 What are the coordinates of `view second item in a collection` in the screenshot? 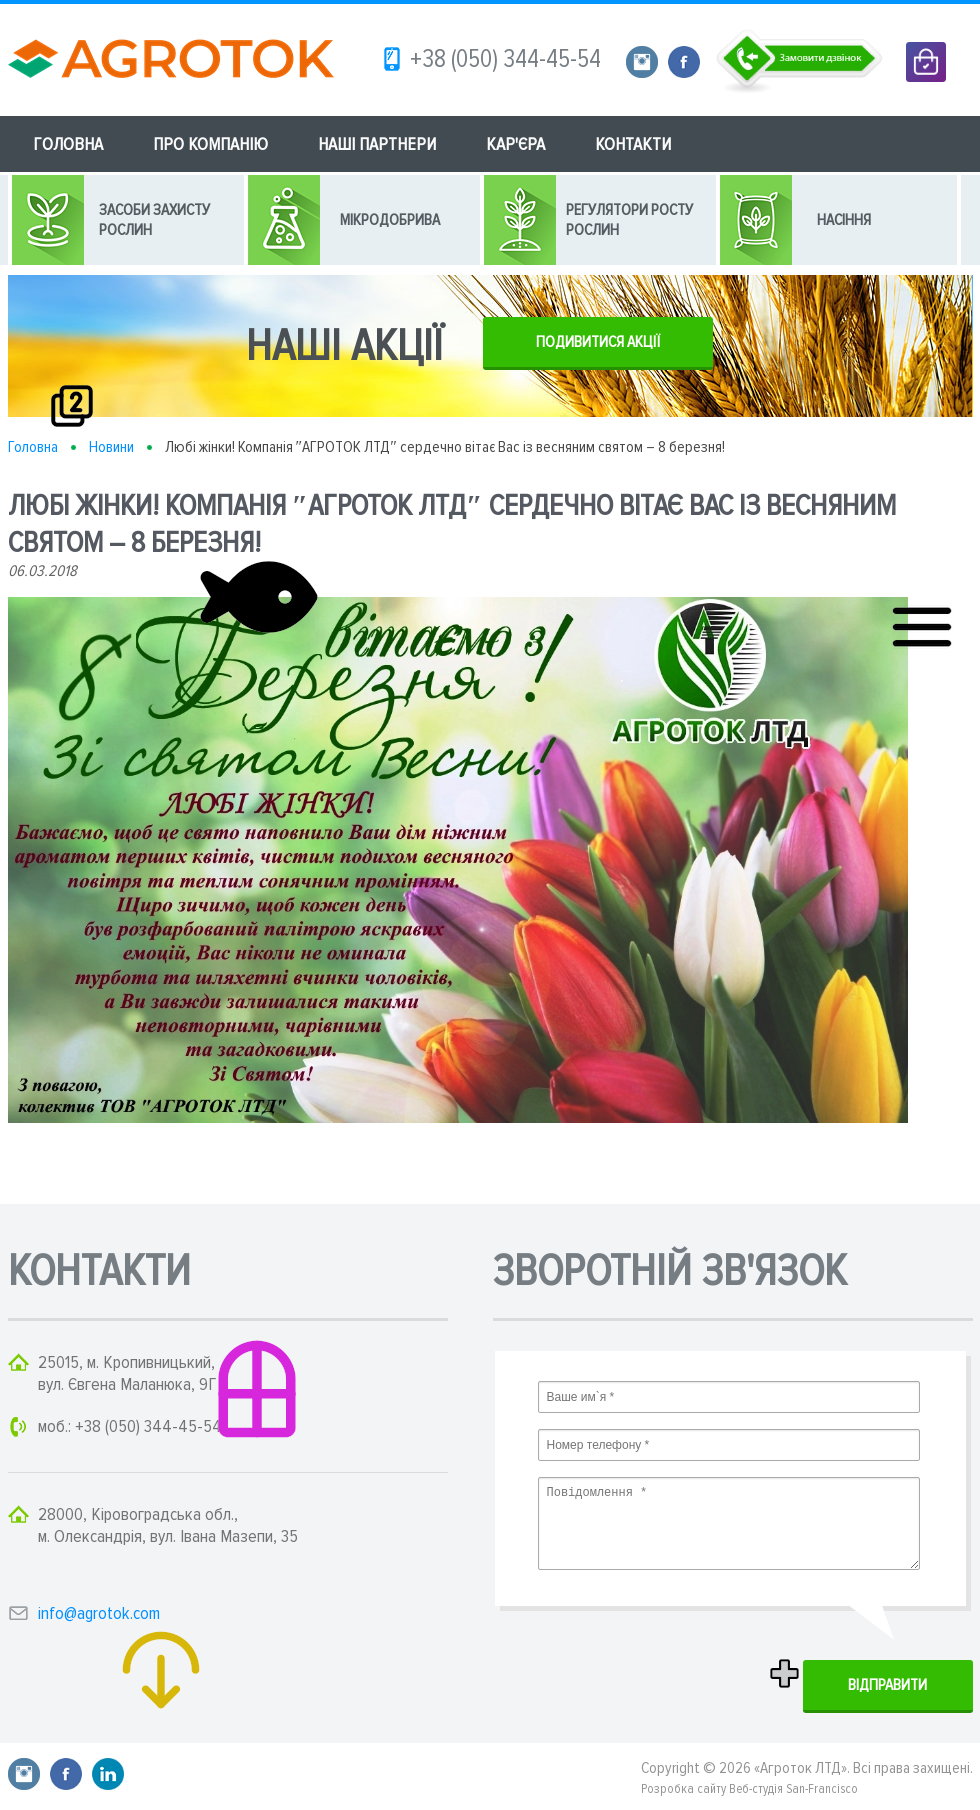 It's located at (72, 406).